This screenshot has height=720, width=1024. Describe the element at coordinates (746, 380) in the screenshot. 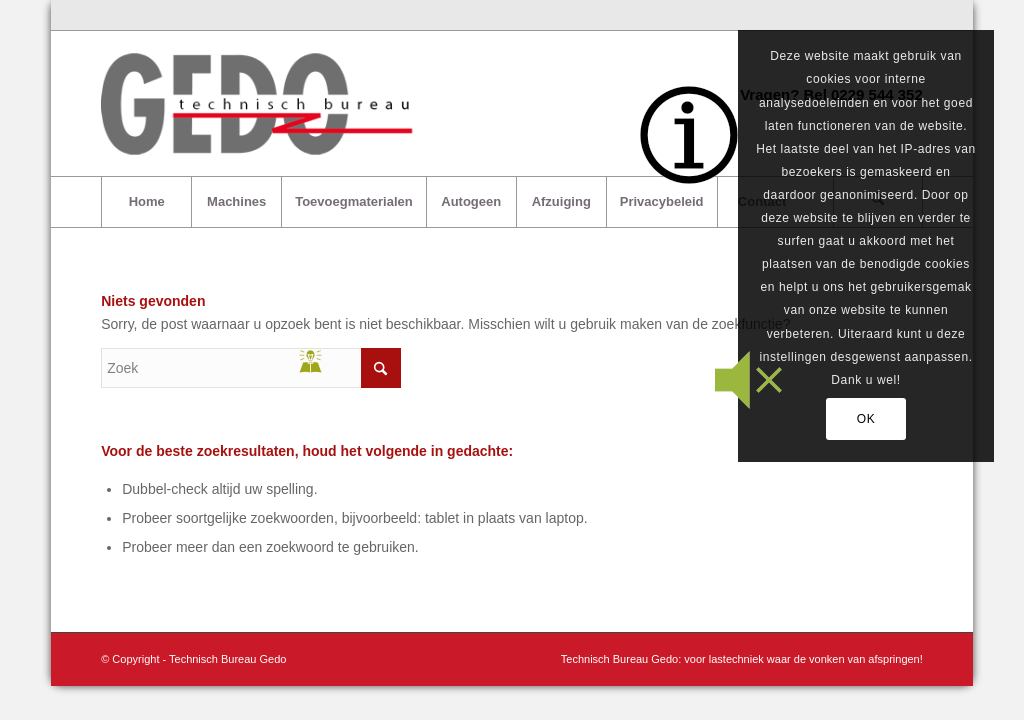

I see `mute audio or sound` at that location.